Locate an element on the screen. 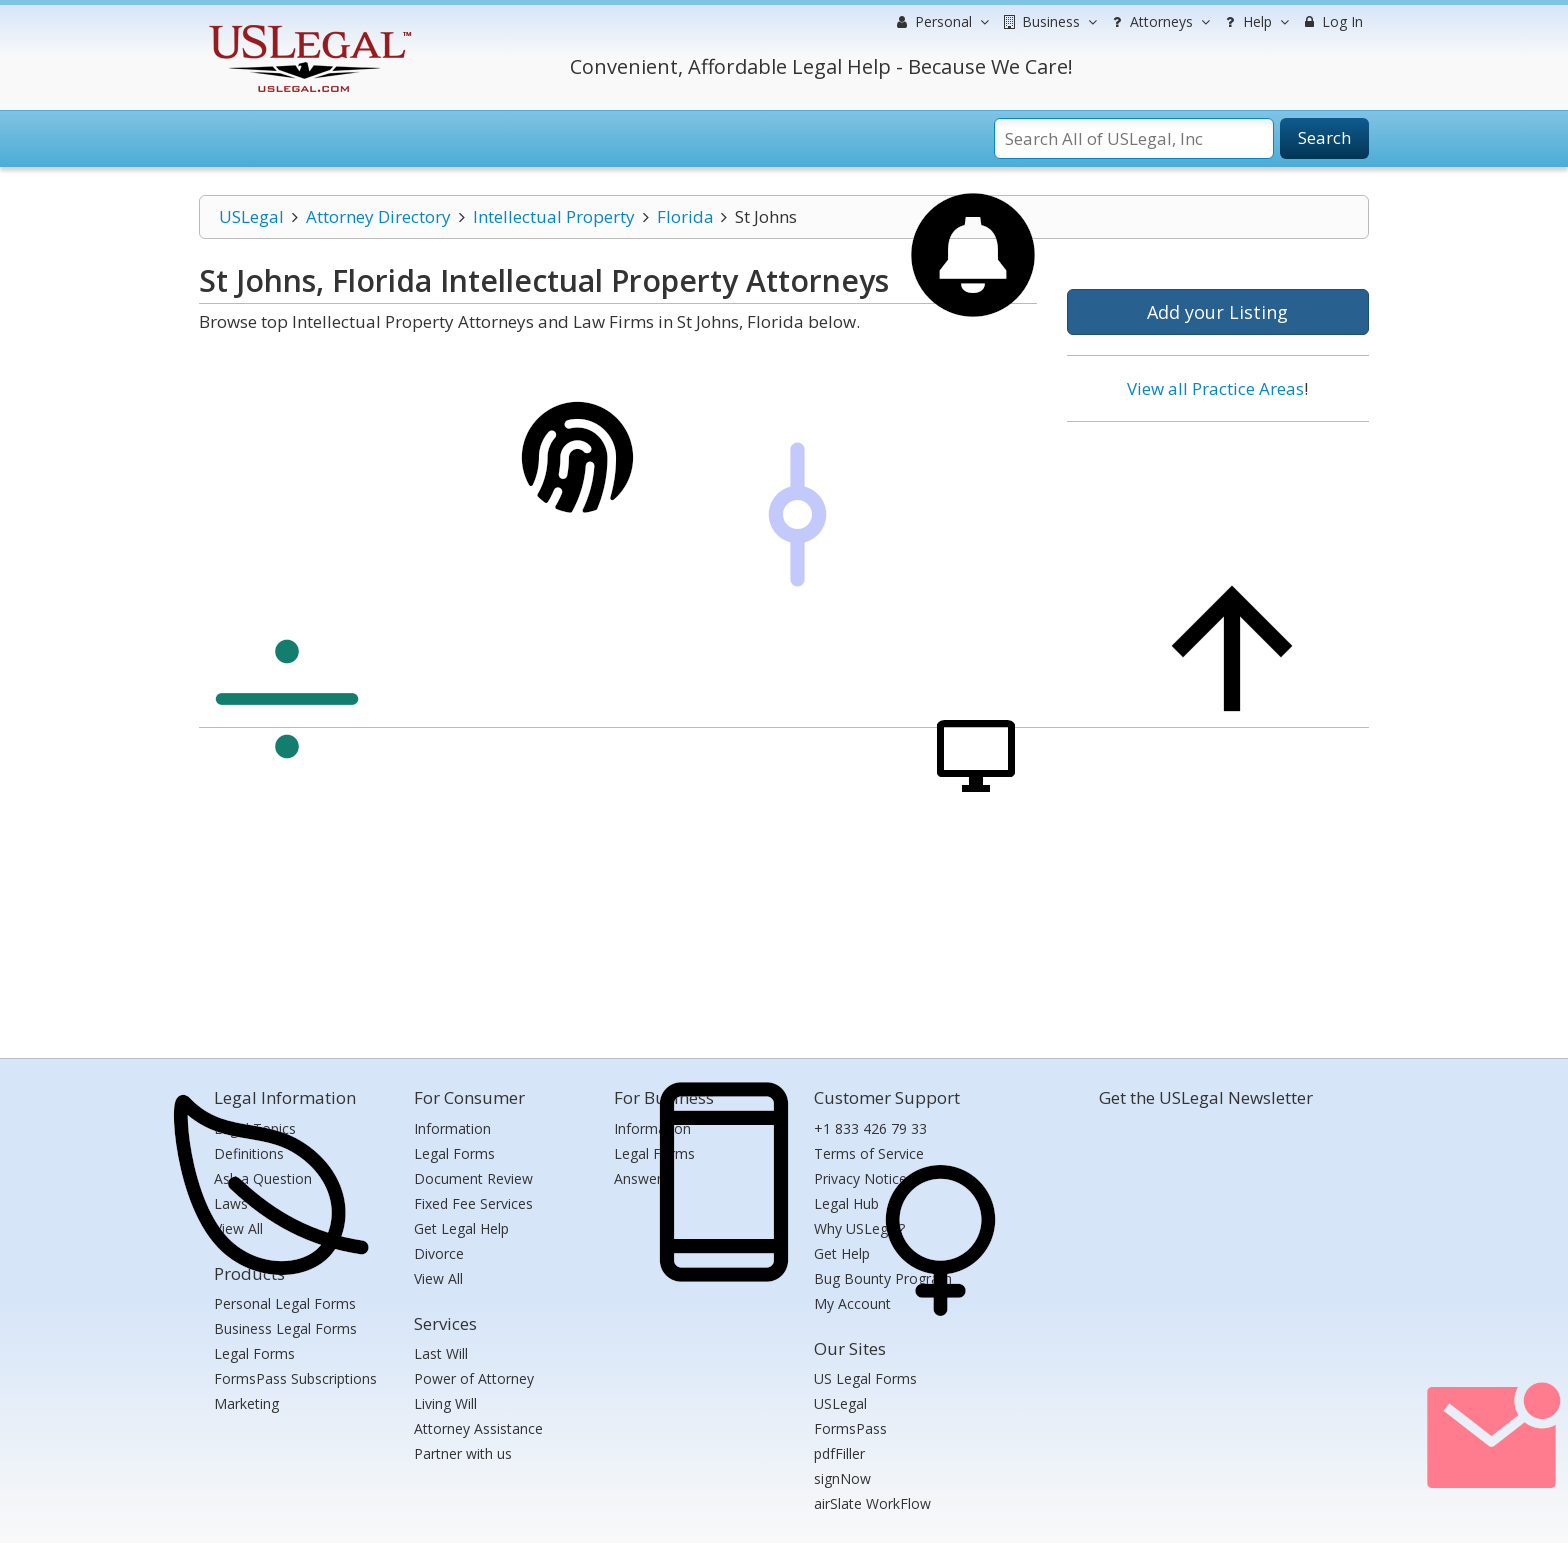 The height and width of the screenshot is (1543, 1568). switch to mobile view is located at coordinates (724, 1182).